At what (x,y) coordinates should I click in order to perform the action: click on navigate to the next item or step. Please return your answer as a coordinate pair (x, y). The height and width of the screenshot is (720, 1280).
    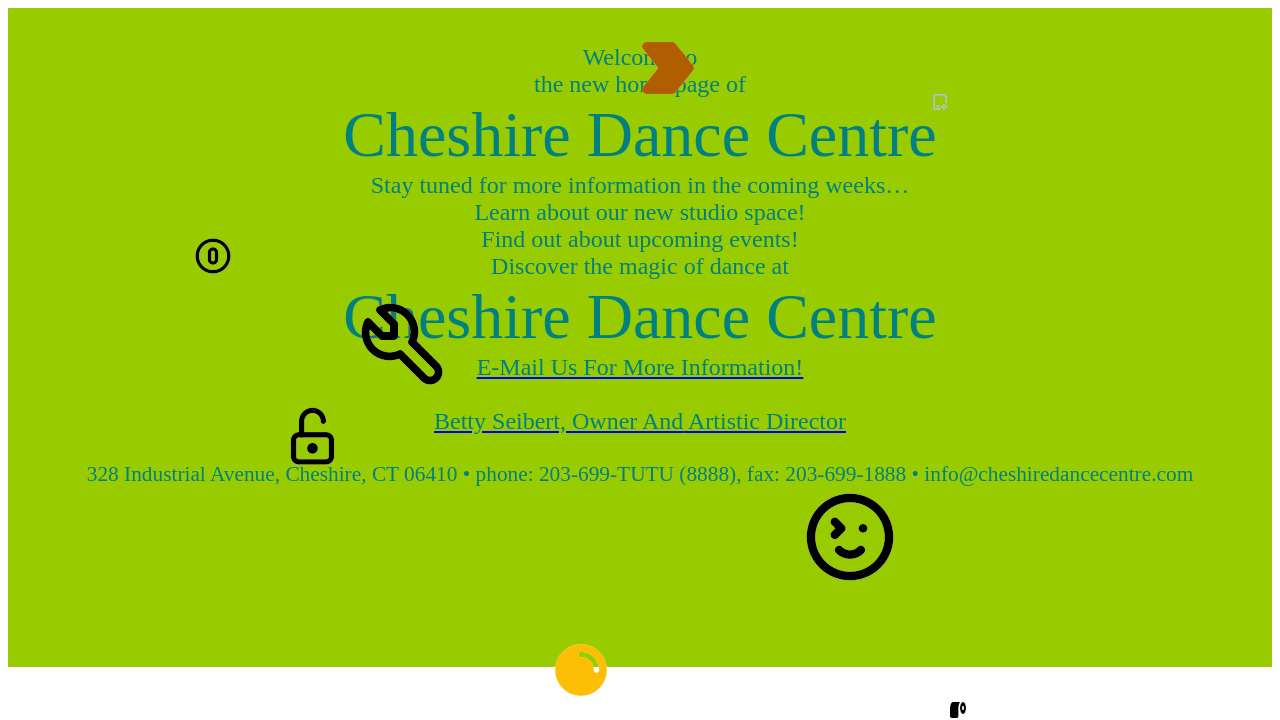
    Looking at the image, I should click on (668, 68).